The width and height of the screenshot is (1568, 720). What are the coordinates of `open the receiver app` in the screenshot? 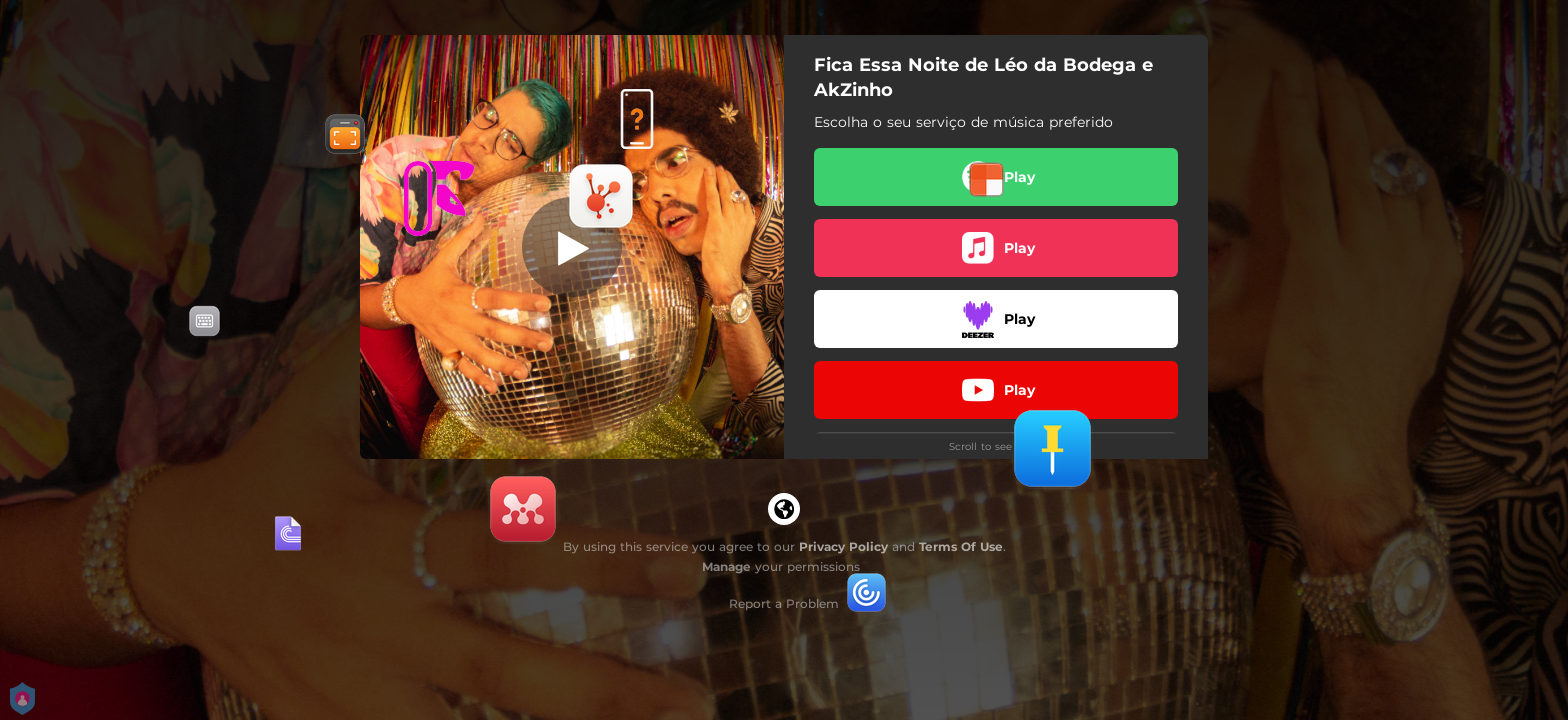 It's located at (866, 592).